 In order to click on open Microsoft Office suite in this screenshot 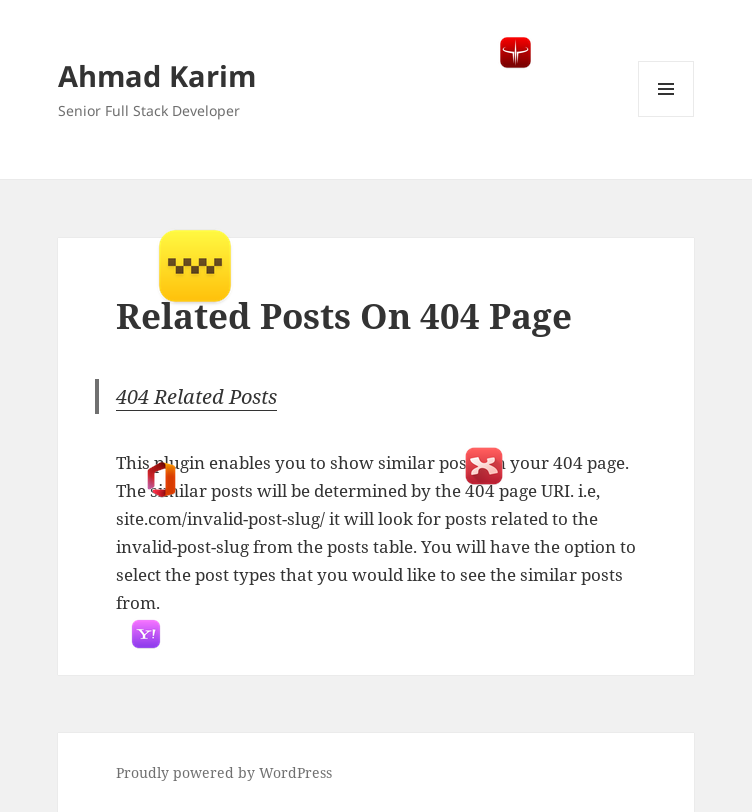, I will do `click(161, 479)`.